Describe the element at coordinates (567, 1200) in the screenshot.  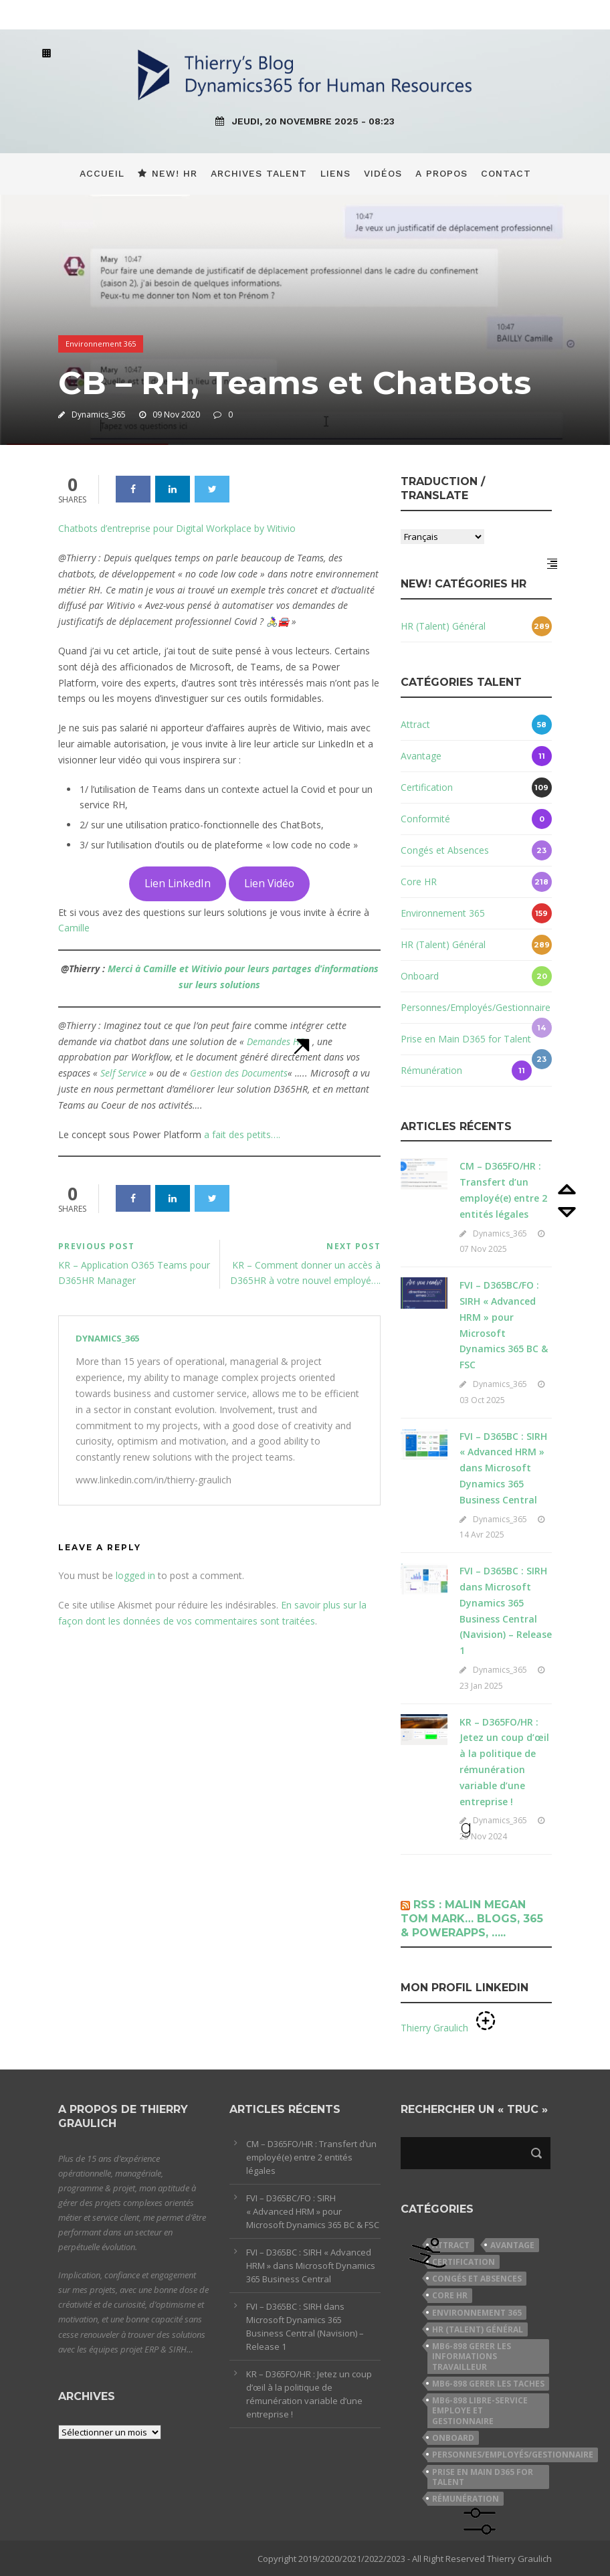
I see `expand or collapse a dropdown menu` at that location.